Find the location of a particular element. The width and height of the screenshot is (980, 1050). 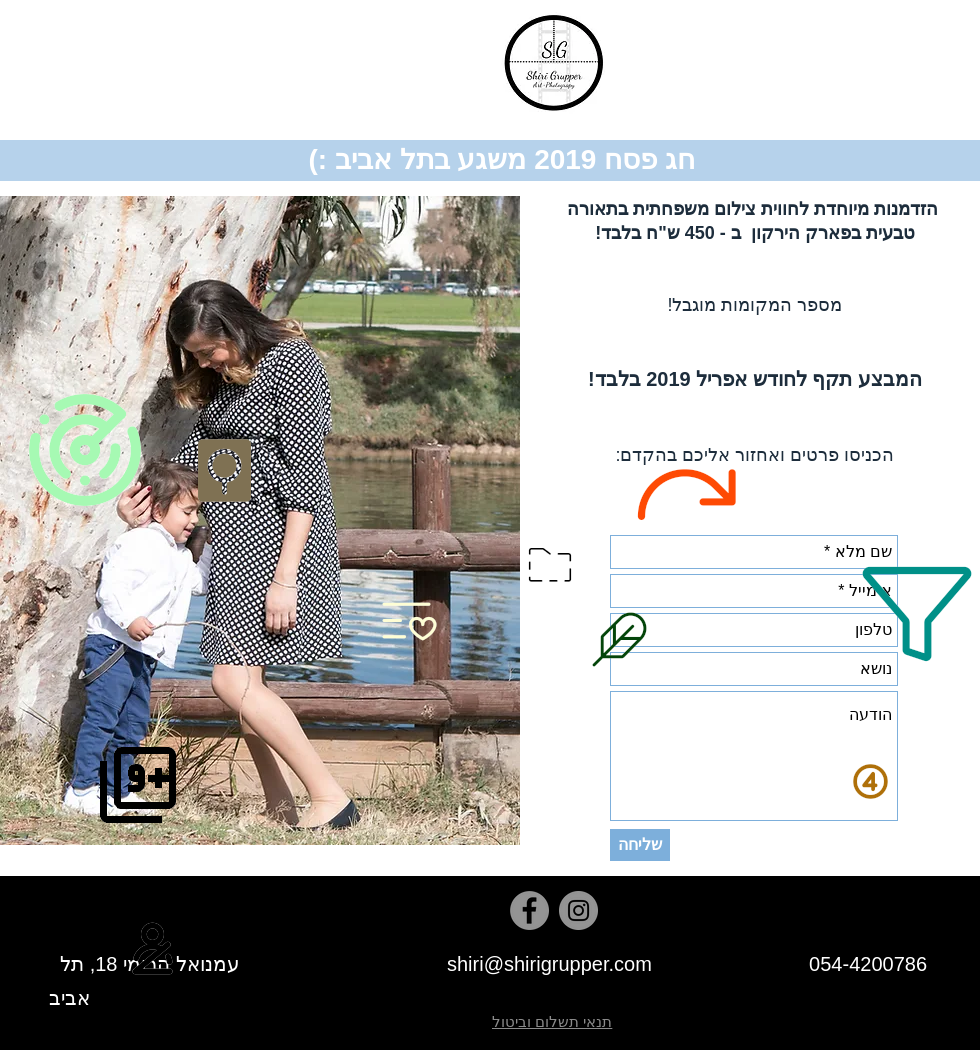

filter or sort content is located at coordinates (917, 614).